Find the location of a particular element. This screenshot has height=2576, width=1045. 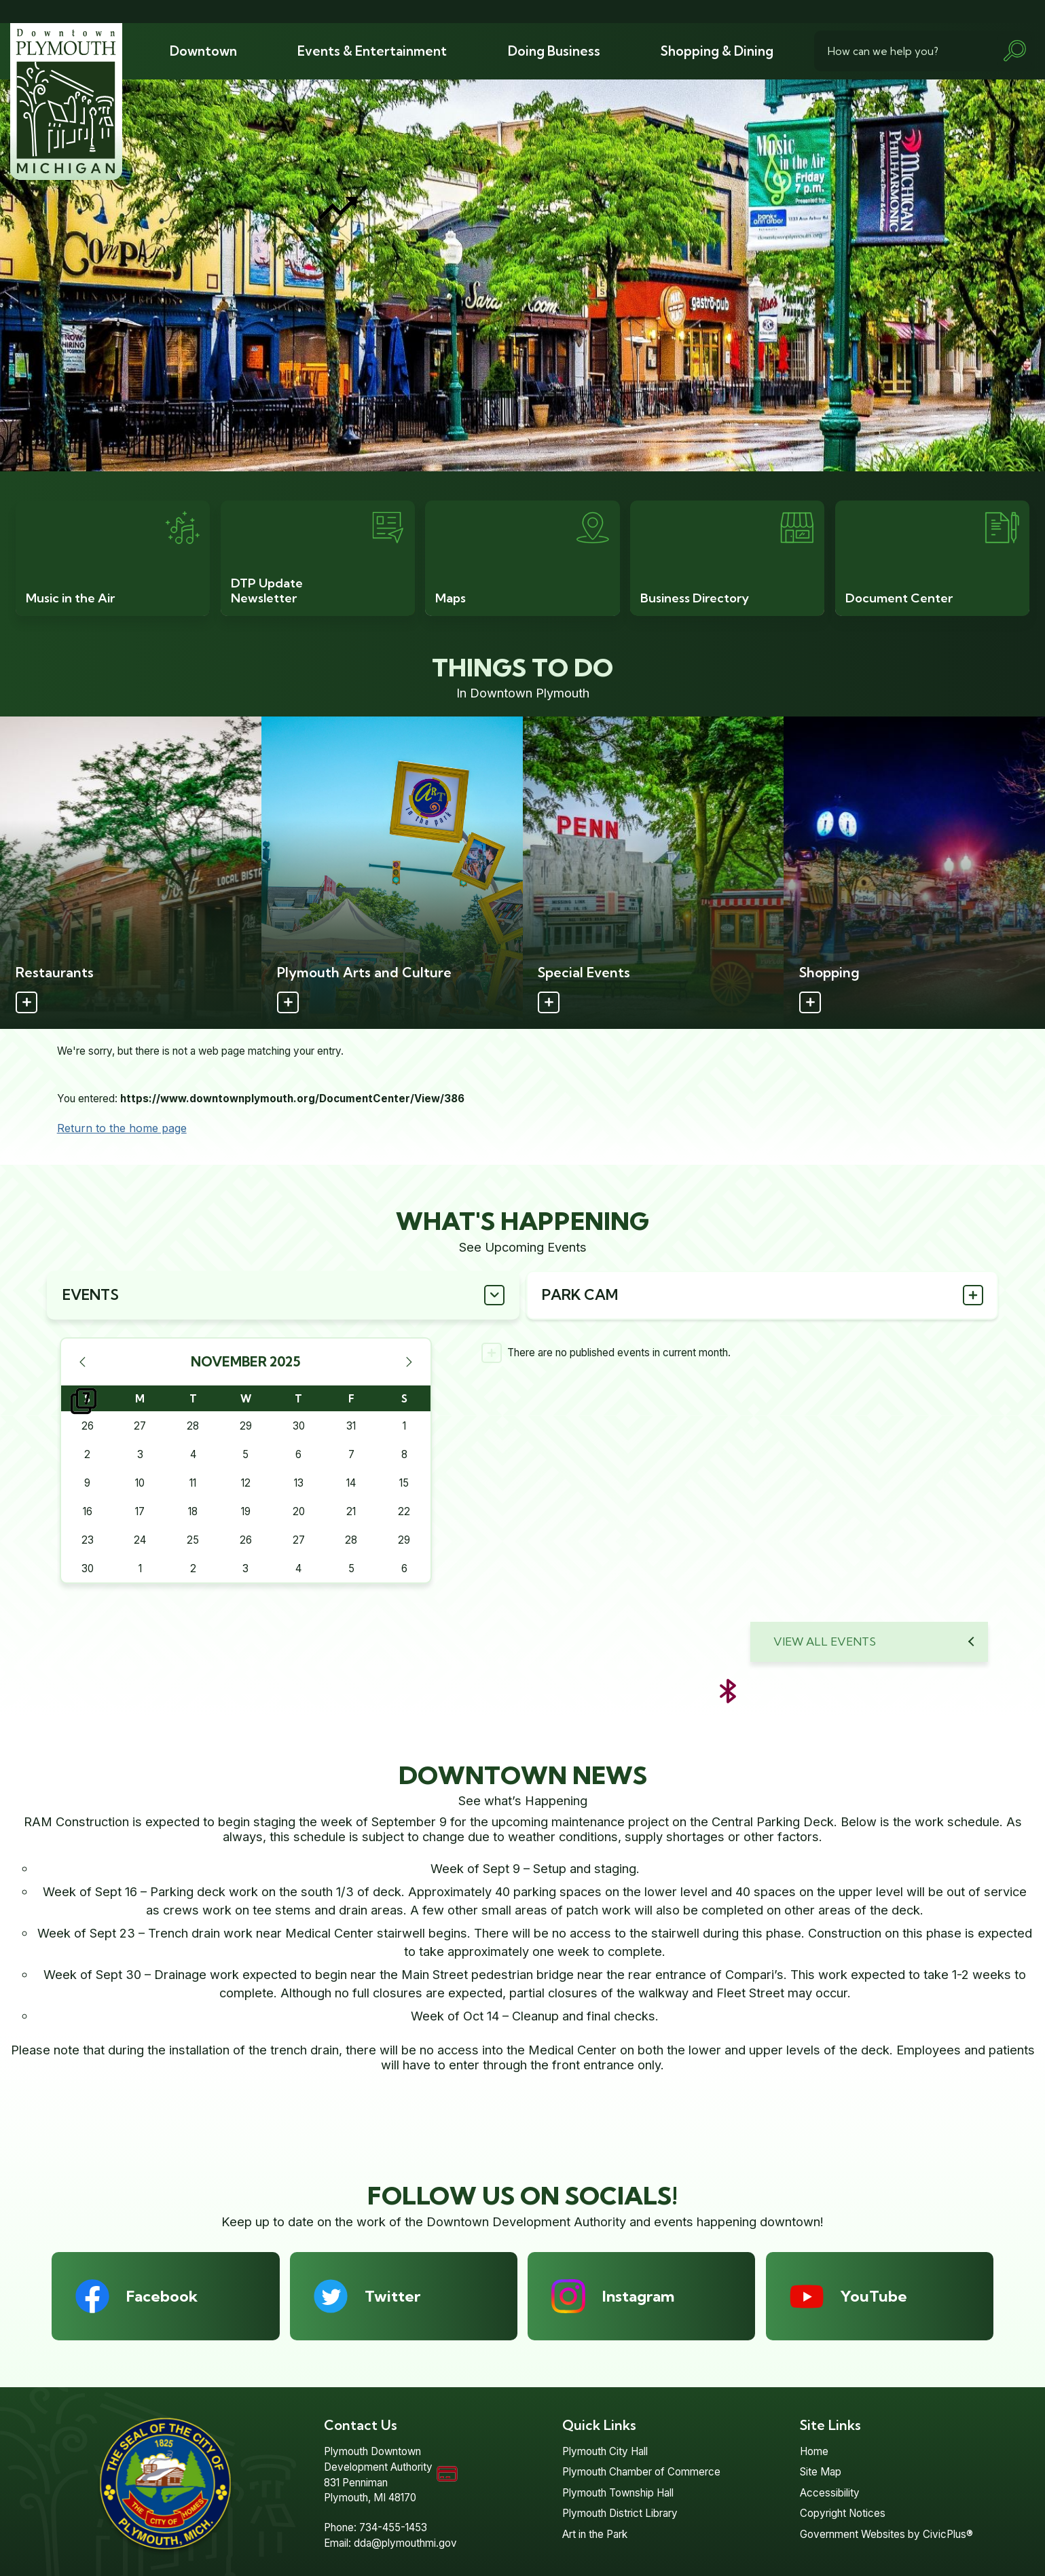

toggle bluetooth connectivity on or off is located at coordinates (728, 1691).